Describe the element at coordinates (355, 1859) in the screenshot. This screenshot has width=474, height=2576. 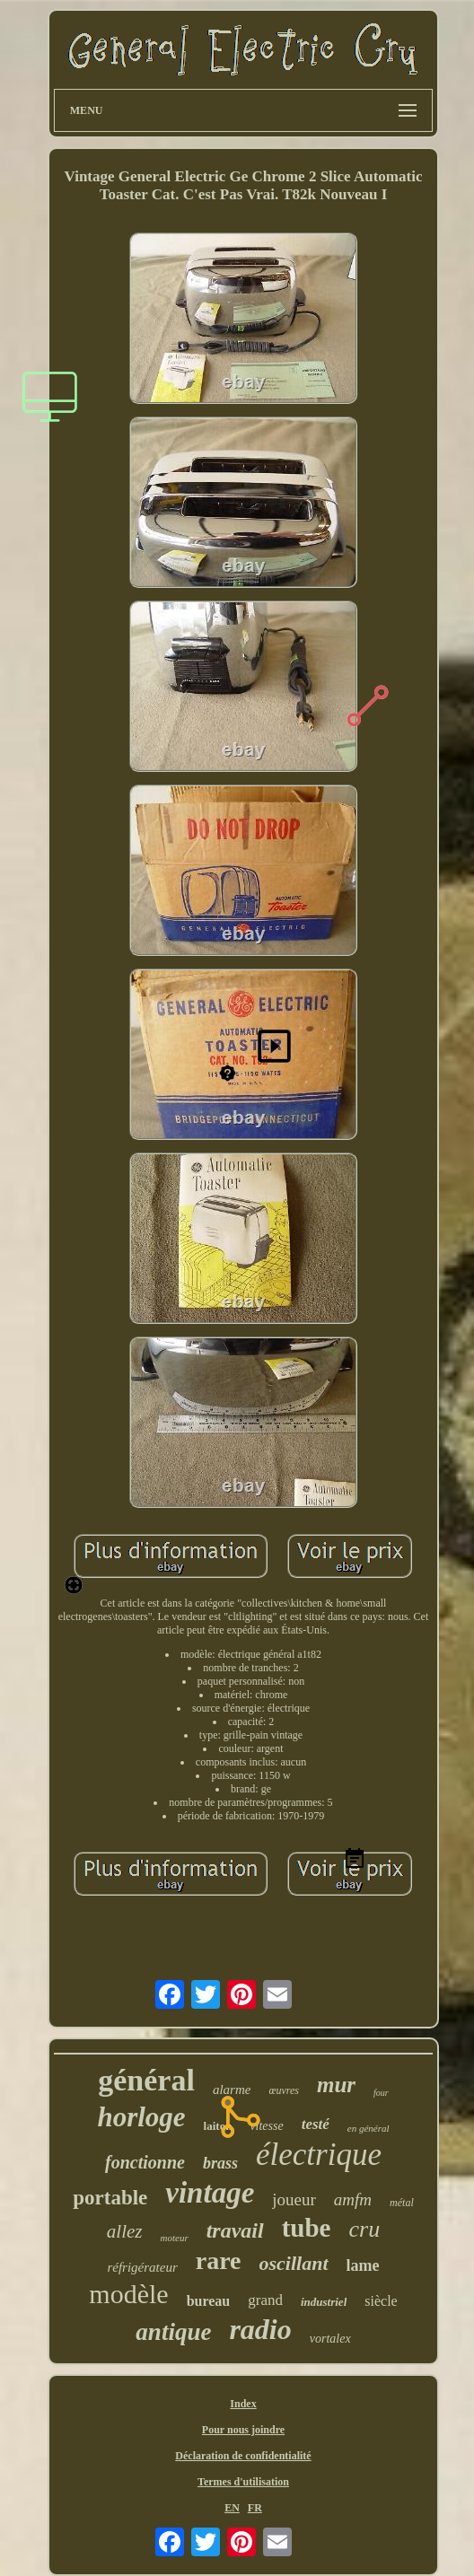
I see `view event details or notes` at that location.